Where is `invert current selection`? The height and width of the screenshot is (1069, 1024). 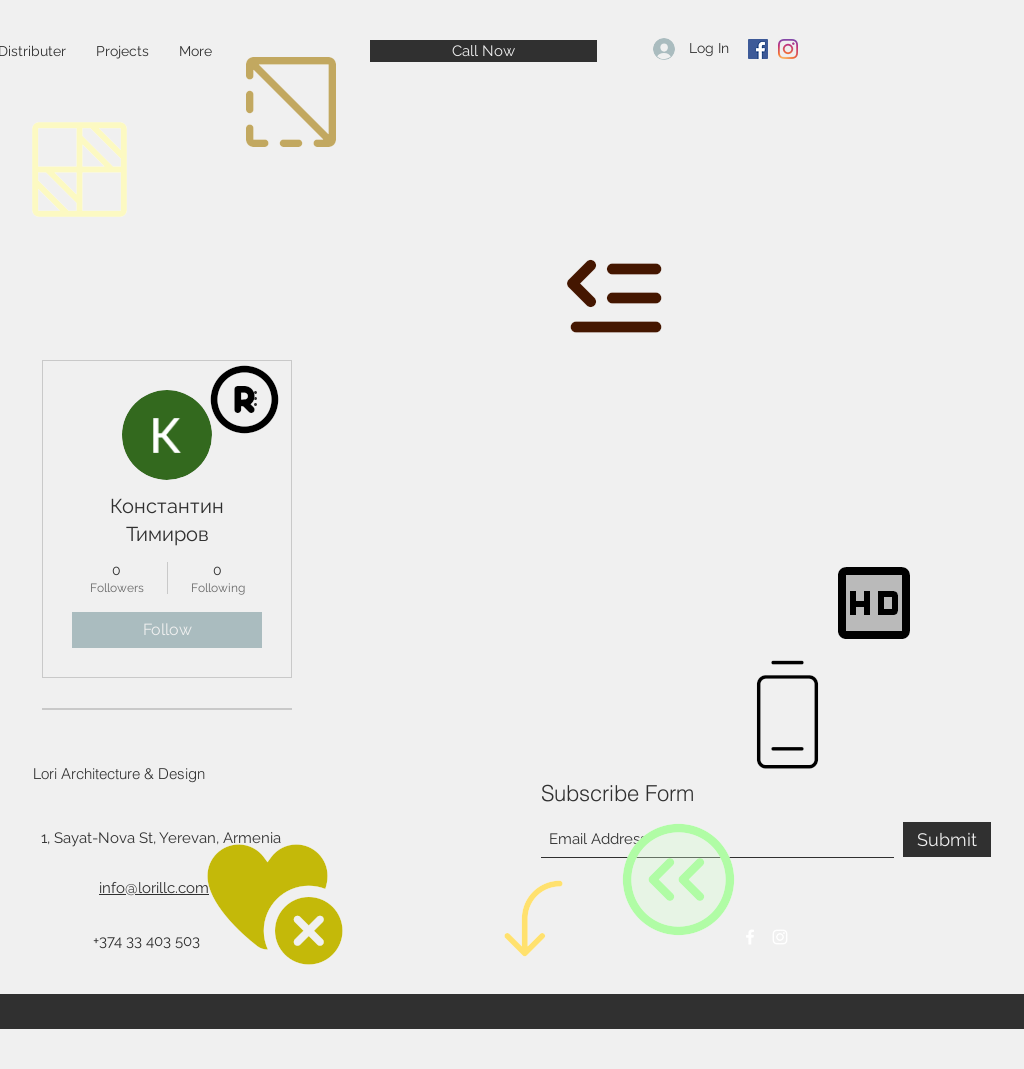 invert current selection is located at coordinates (291, 102).